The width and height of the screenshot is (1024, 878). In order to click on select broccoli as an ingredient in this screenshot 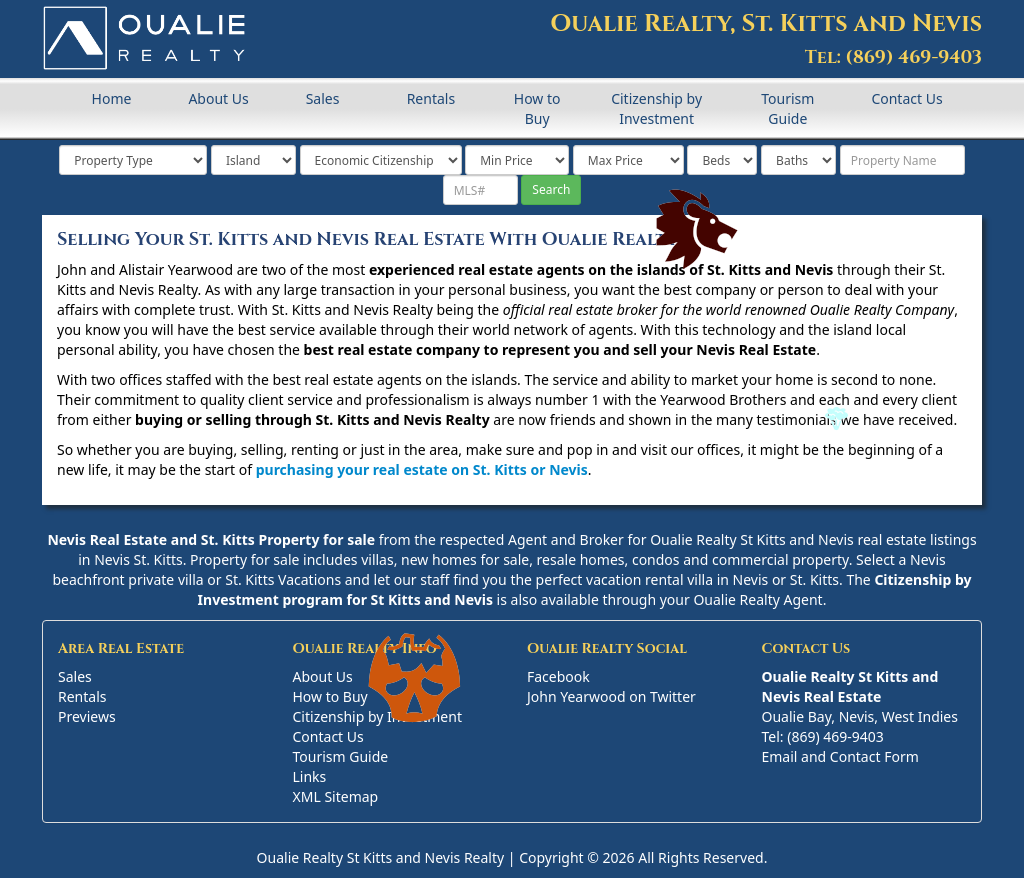, I will do `click(836, 418)`.